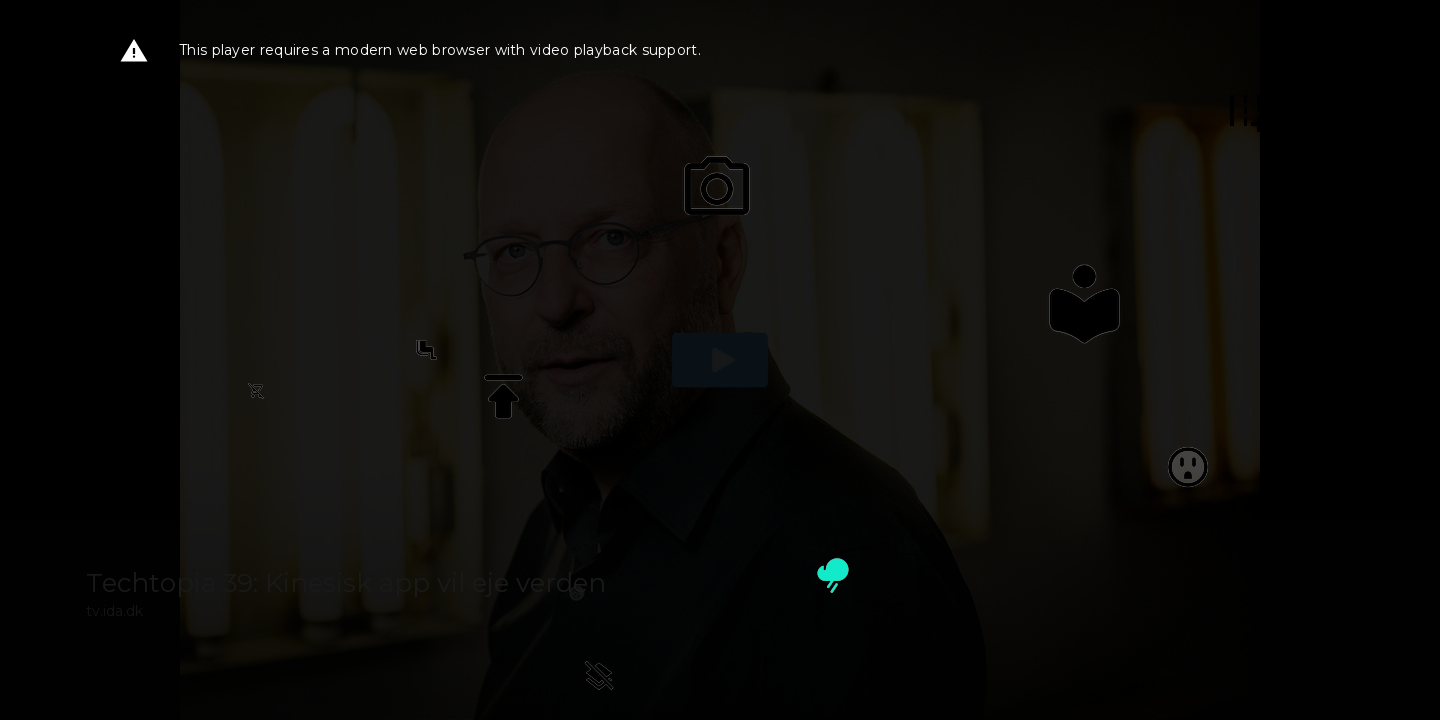  I want to click on add a new road to the map, so click(1245, 110).